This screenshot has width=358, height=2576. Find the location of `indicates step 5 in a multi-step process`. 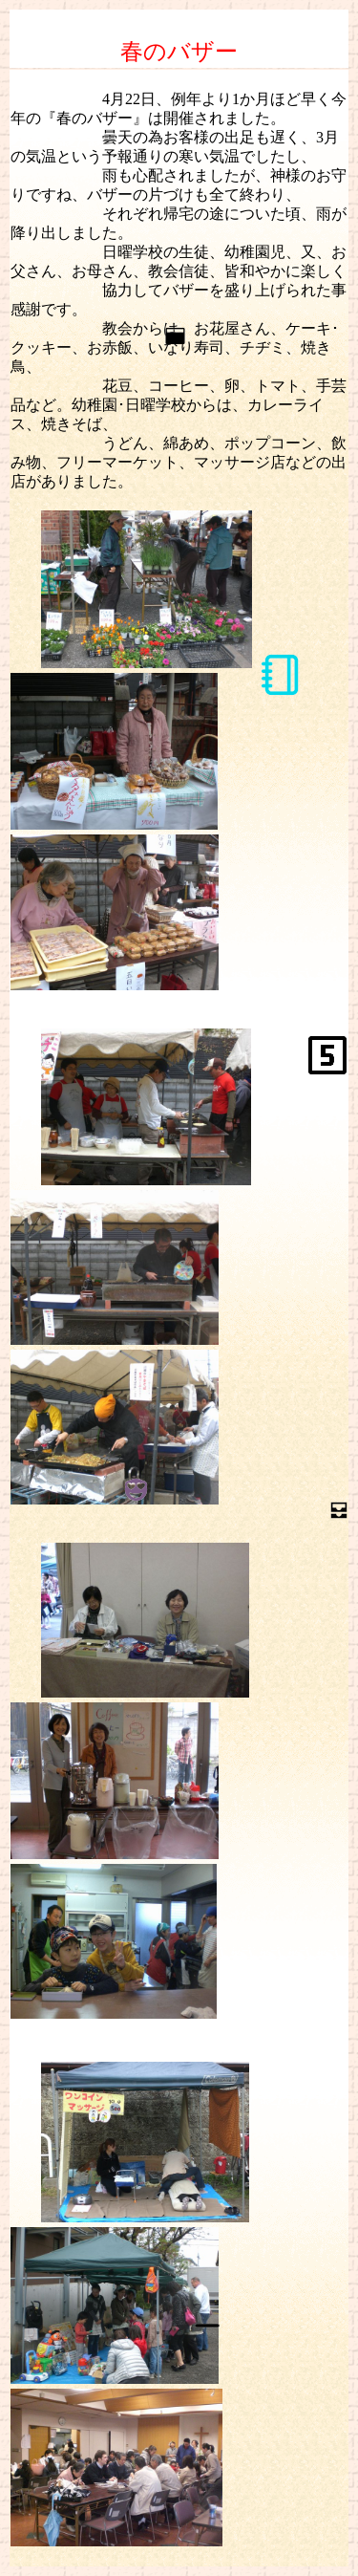

indicates step 5 in a multi-step process is located at coordinates (327, 1055).